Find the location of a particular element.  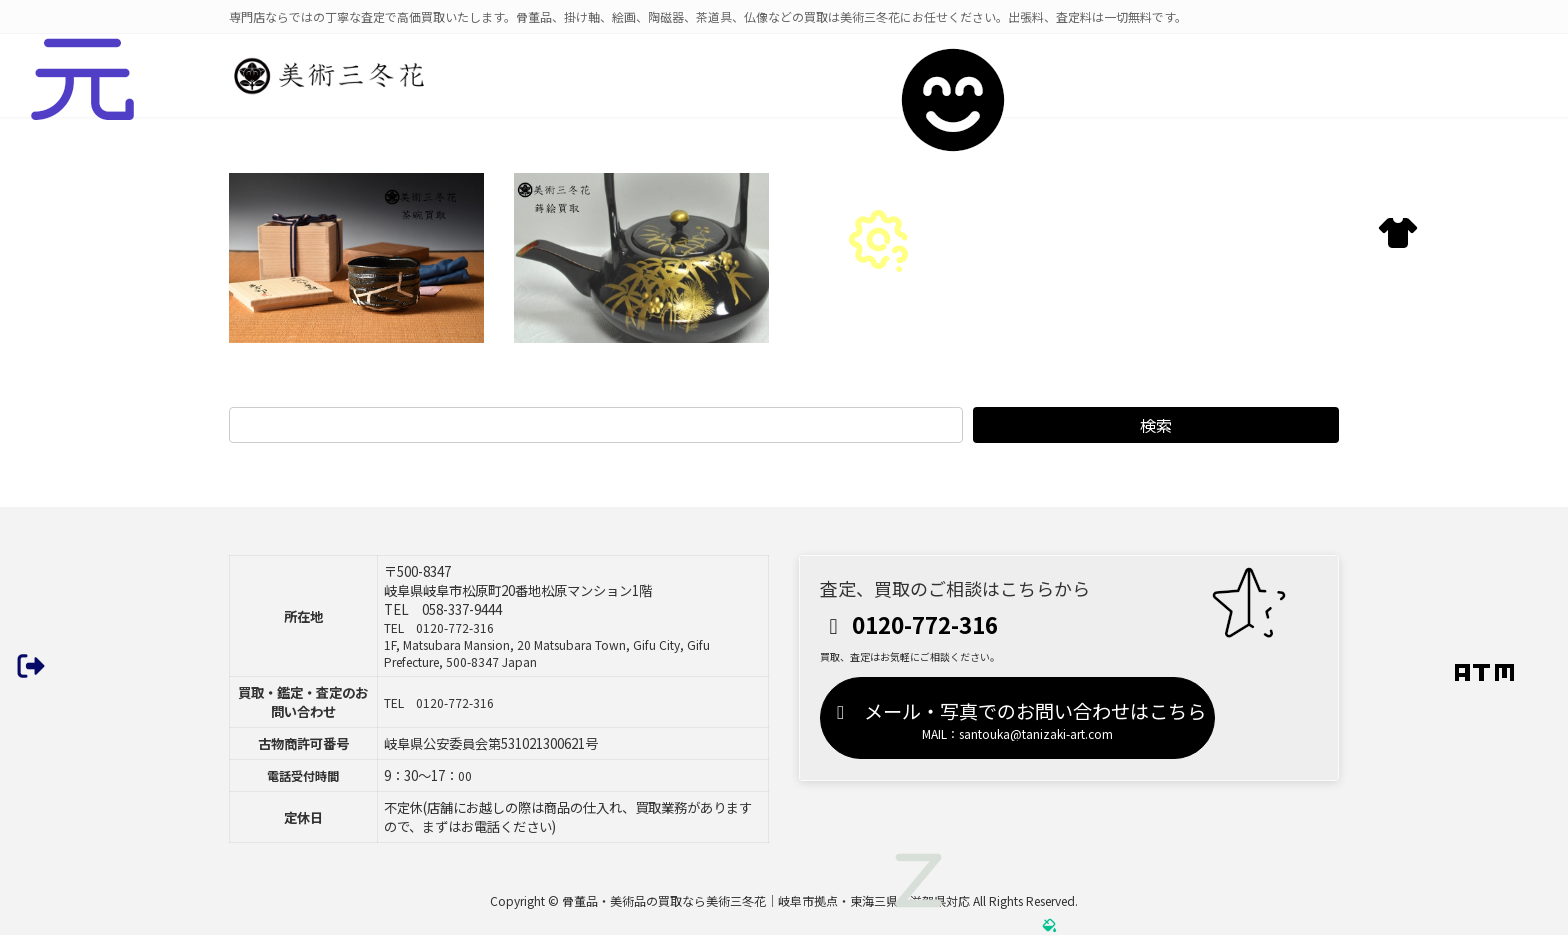

indicates items starting with the letter Z in an alphabetical list is located at coordinates (918, 880).